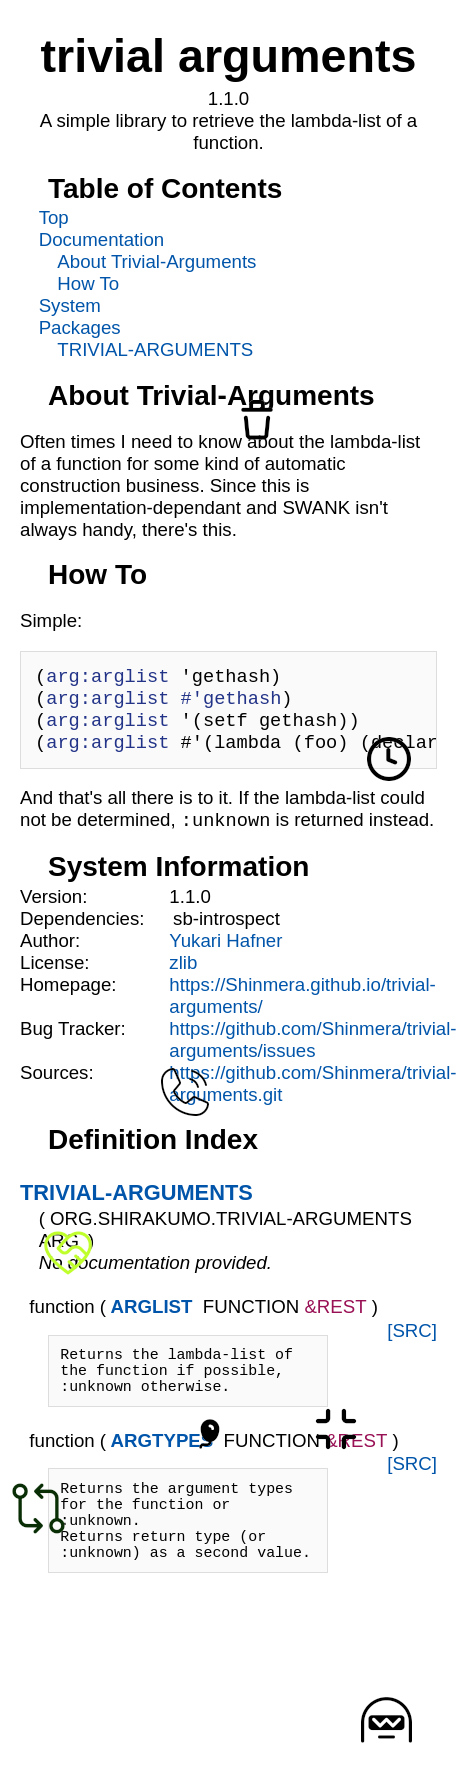  What do you see at coordinates (38, 1508) in the screenshot?
I see `compare branches or commits in a repository` at bounding box center [38, 1508].